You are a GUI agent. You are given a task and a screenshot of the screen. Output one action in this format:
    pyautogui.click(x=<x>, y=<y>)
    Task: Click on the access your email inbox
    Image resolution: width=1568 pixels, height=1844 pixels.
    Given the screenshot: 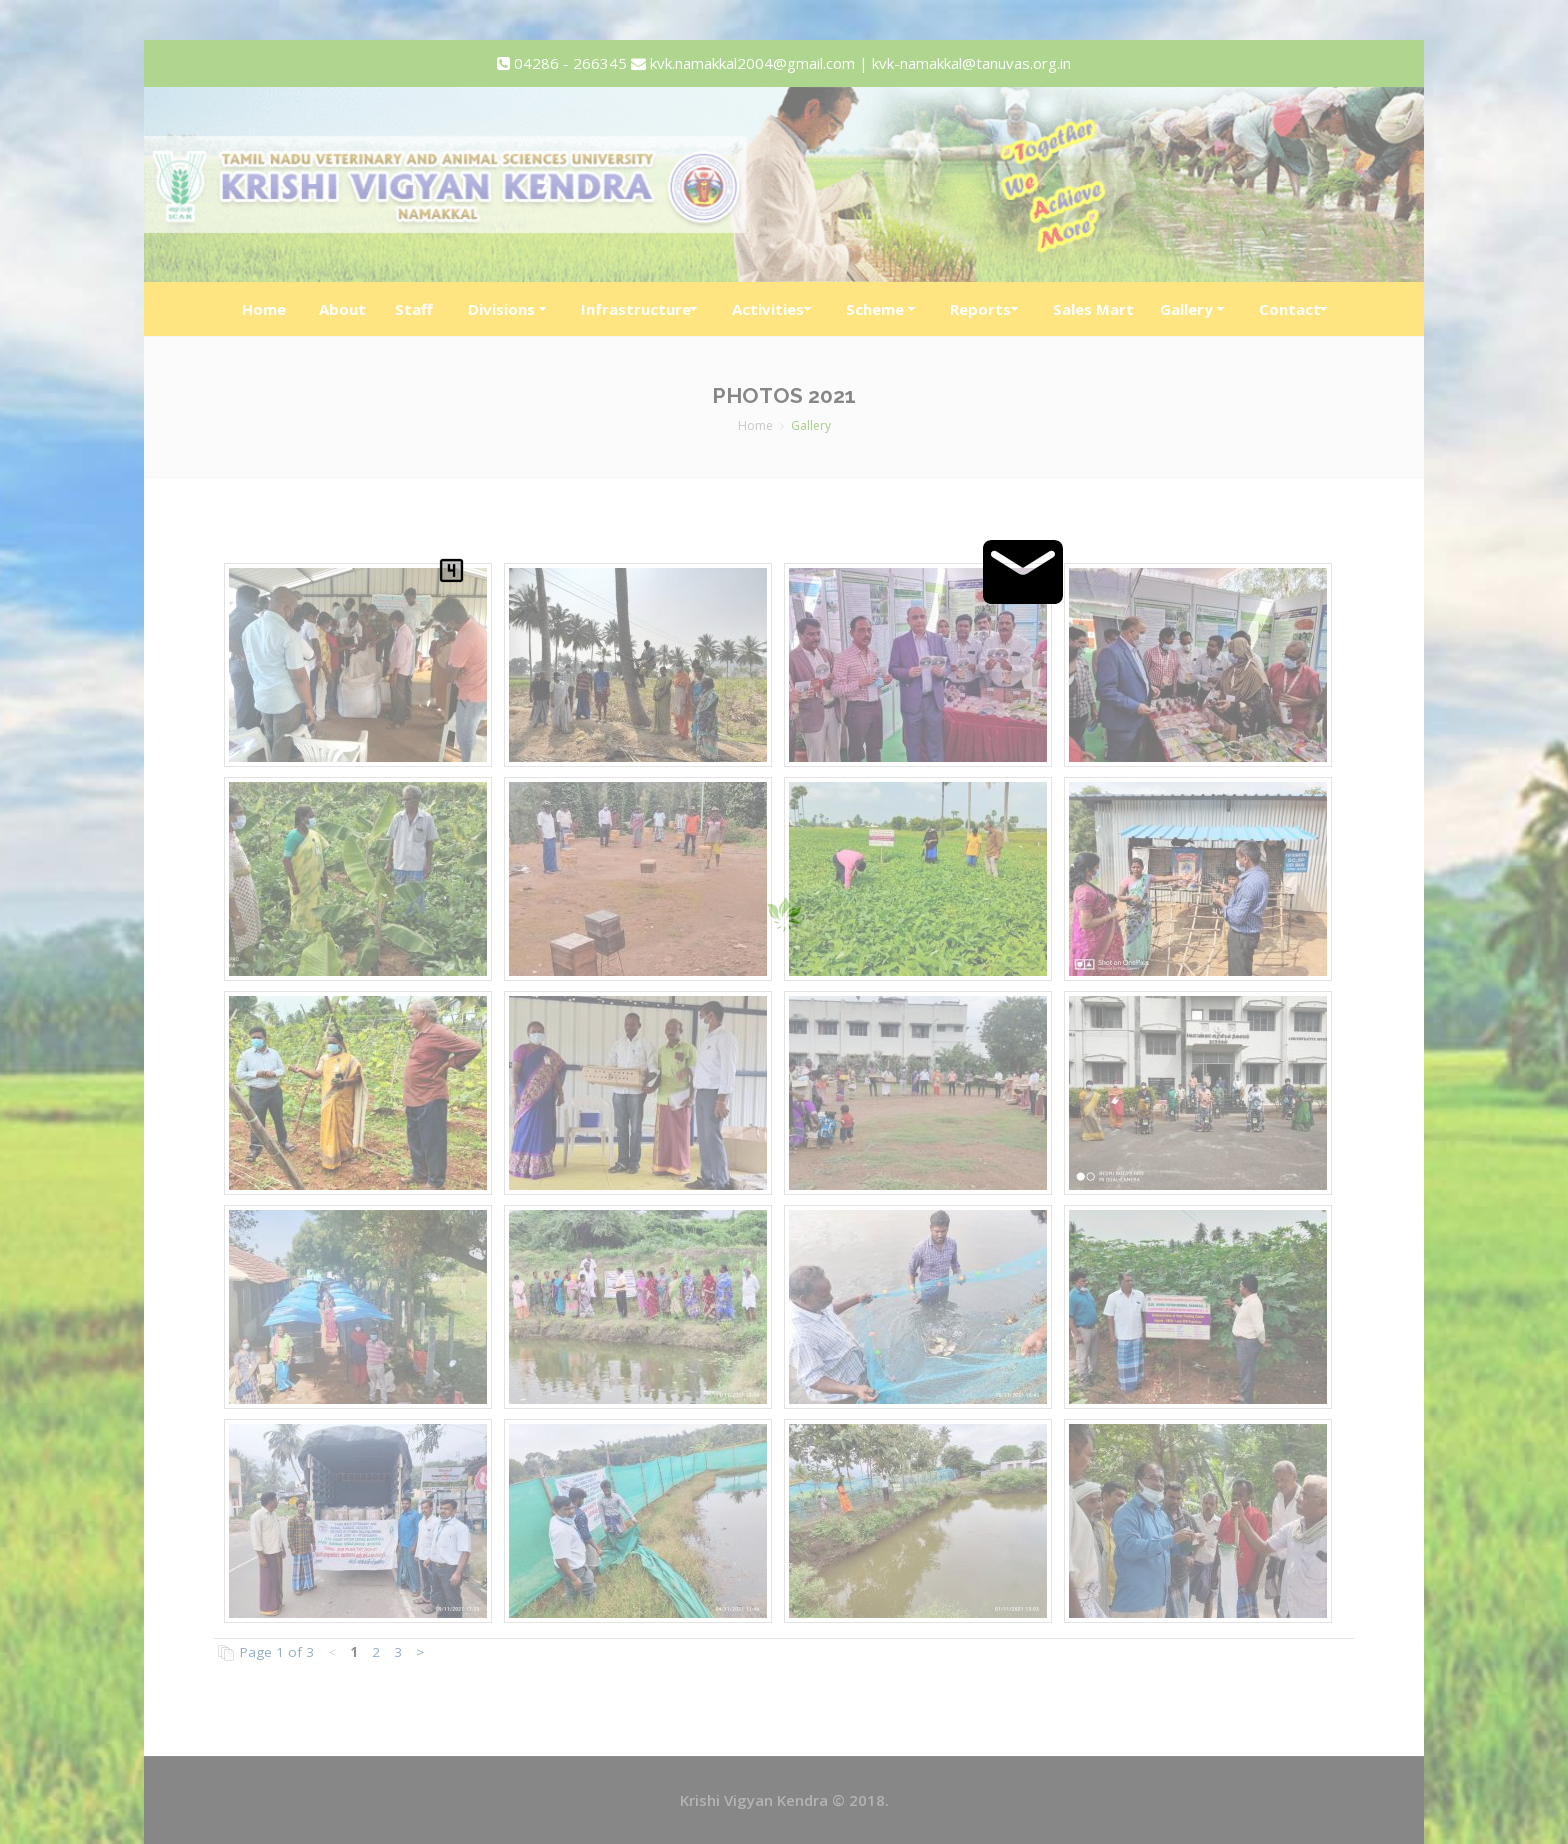 What is the action you would take?
    pyautogui.click(x=1023, y=572)
    